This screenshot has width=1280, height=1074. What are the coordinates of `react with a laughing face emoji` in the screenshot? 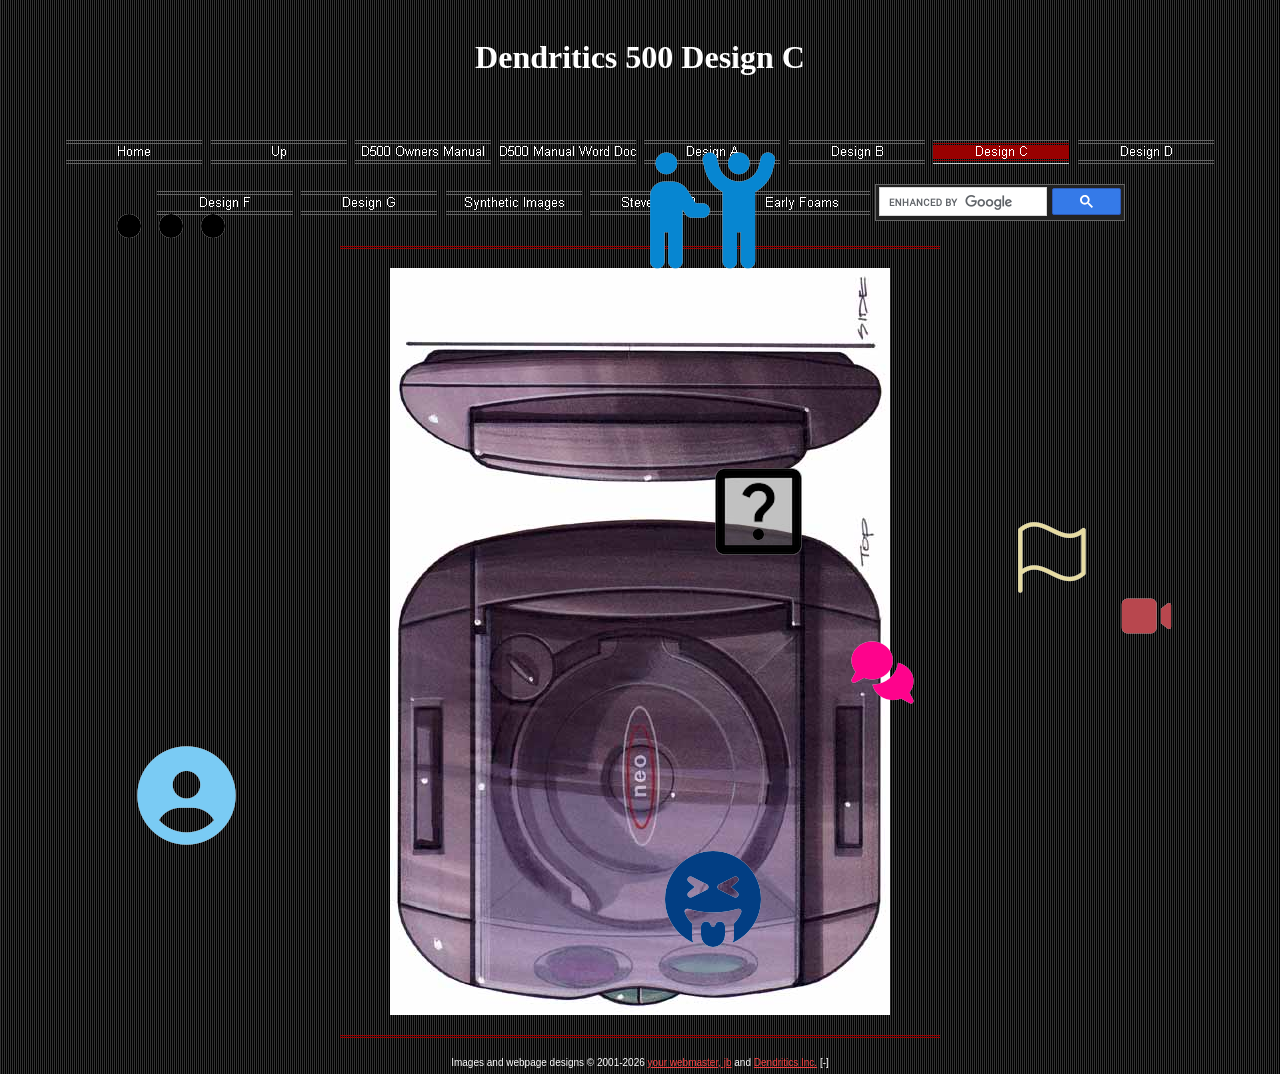 It's located at (713, 899).